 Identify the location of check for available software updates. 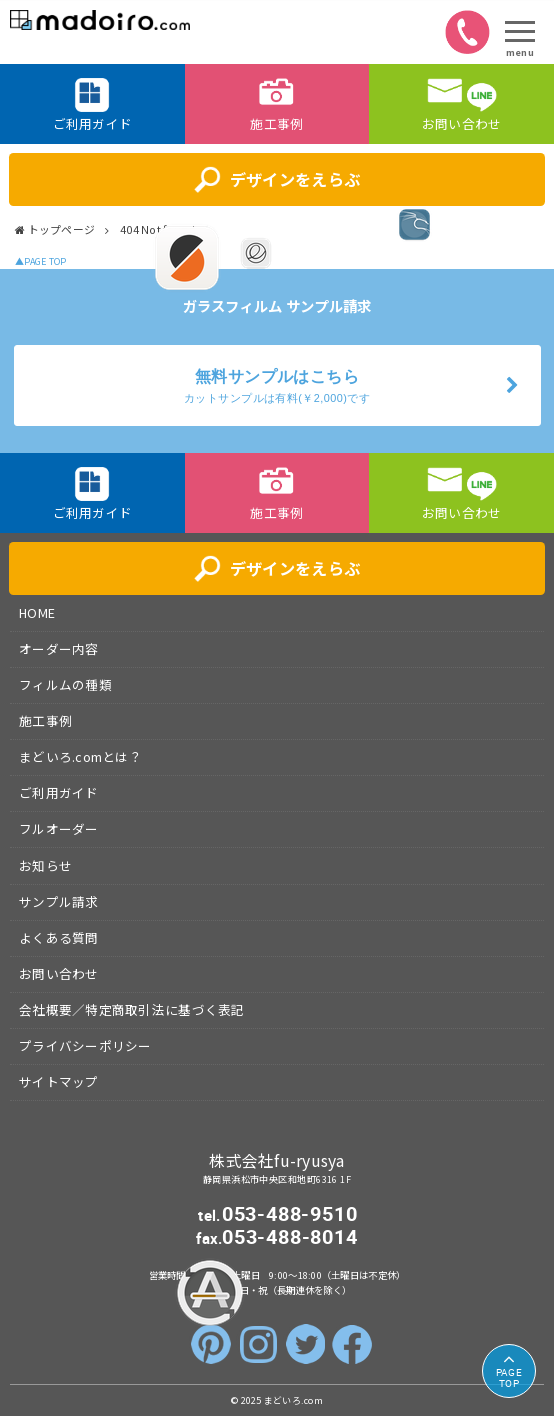
(210, 1293).